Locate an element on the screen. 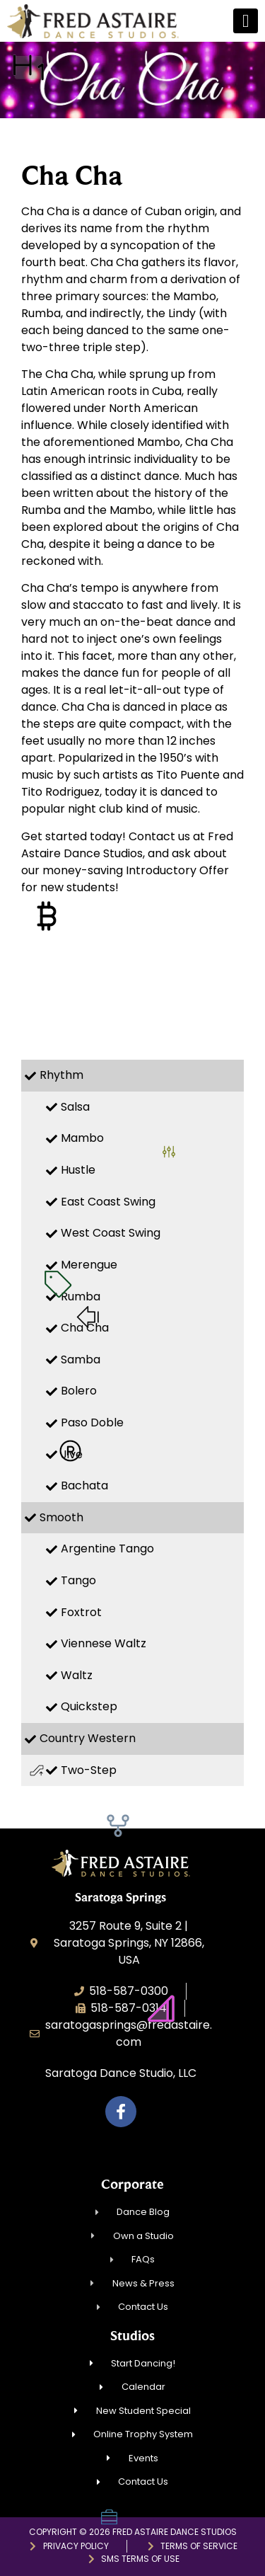  add or manage tags is located at coordinates (57, 1283).